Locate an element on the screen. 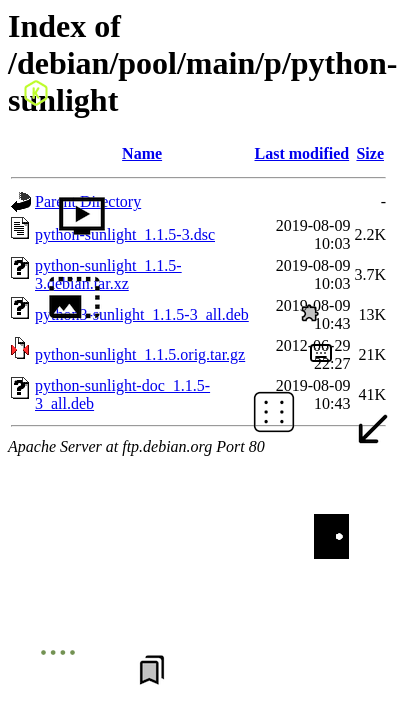  indicates very weak or minimal signal strength is located at coordinates (58, 638).